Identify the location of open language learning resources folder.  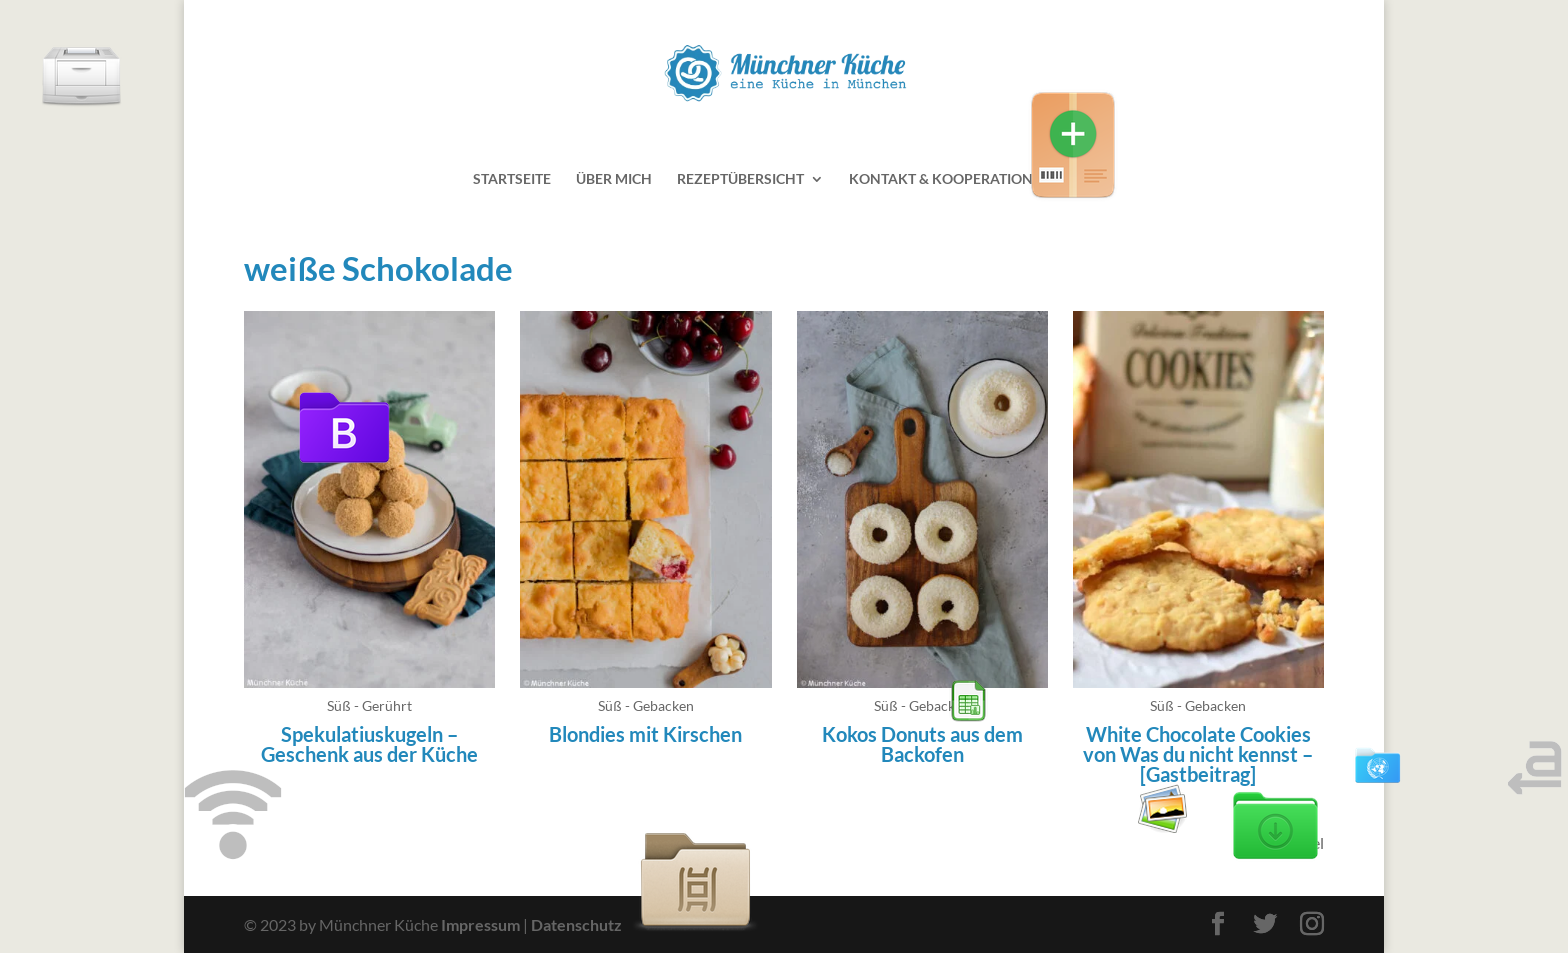
(1377, 766).